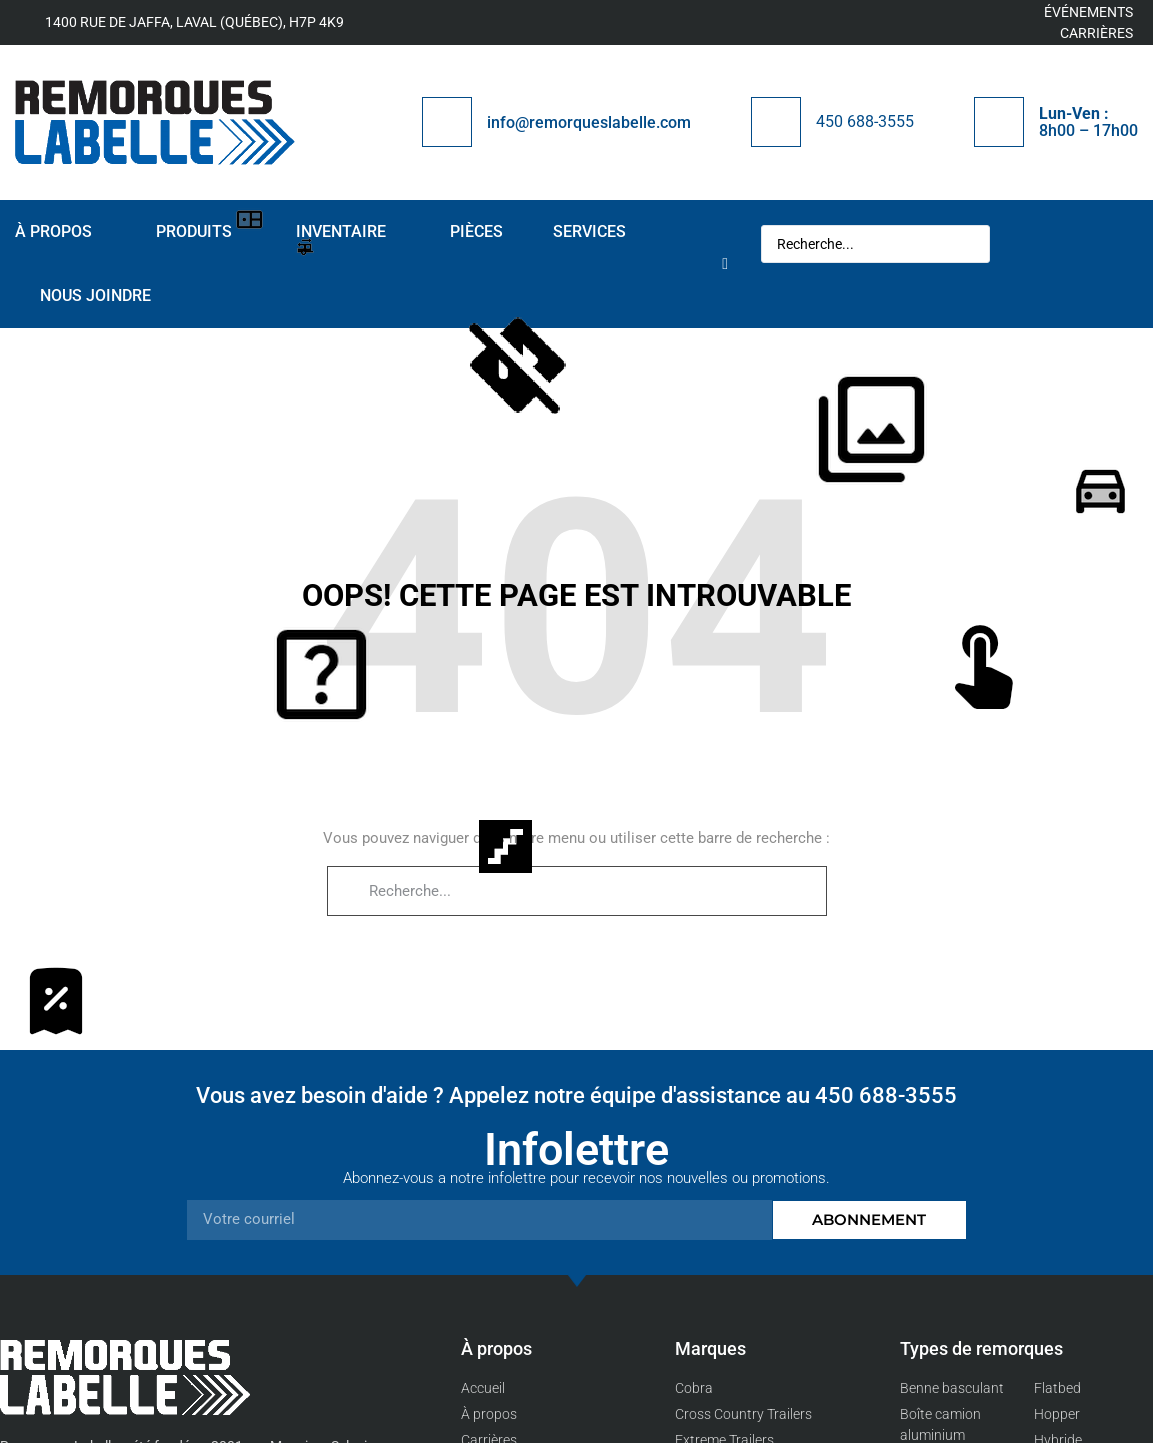 This screenshot has width=1153, height=1443. What do you see at coordinates (505, 846) in the screenshot?
I see `indicates stairs or stairway access` at bounding box center [505, 846].